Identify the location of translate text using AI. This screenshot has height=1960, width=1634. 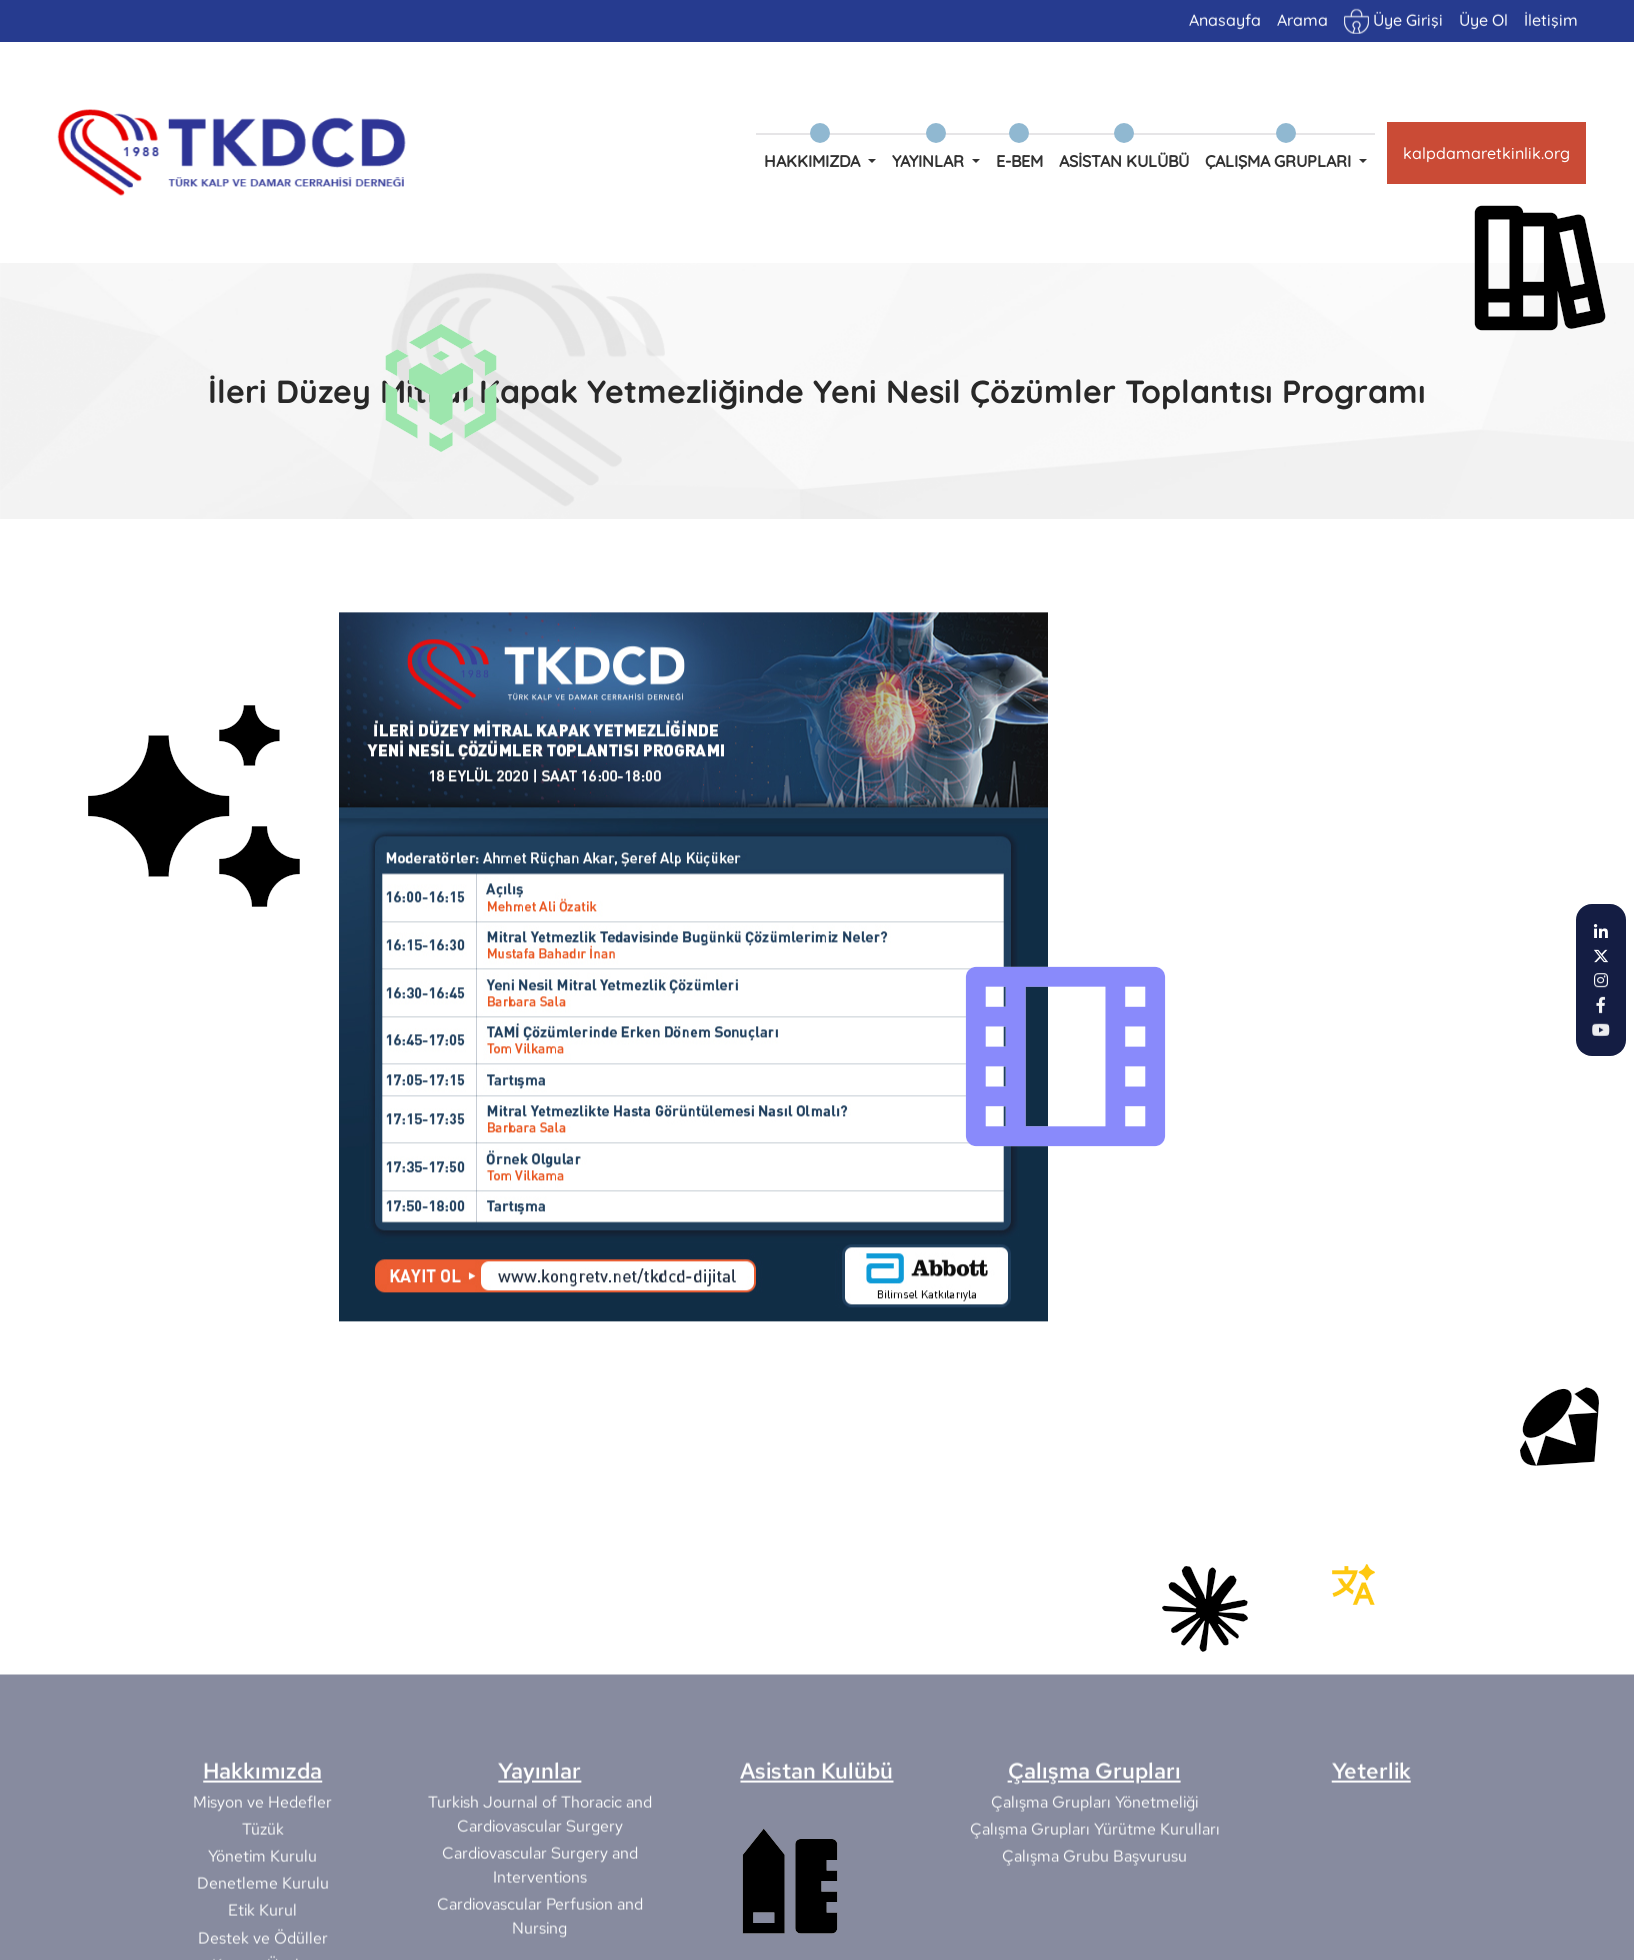
(1352, 1586).